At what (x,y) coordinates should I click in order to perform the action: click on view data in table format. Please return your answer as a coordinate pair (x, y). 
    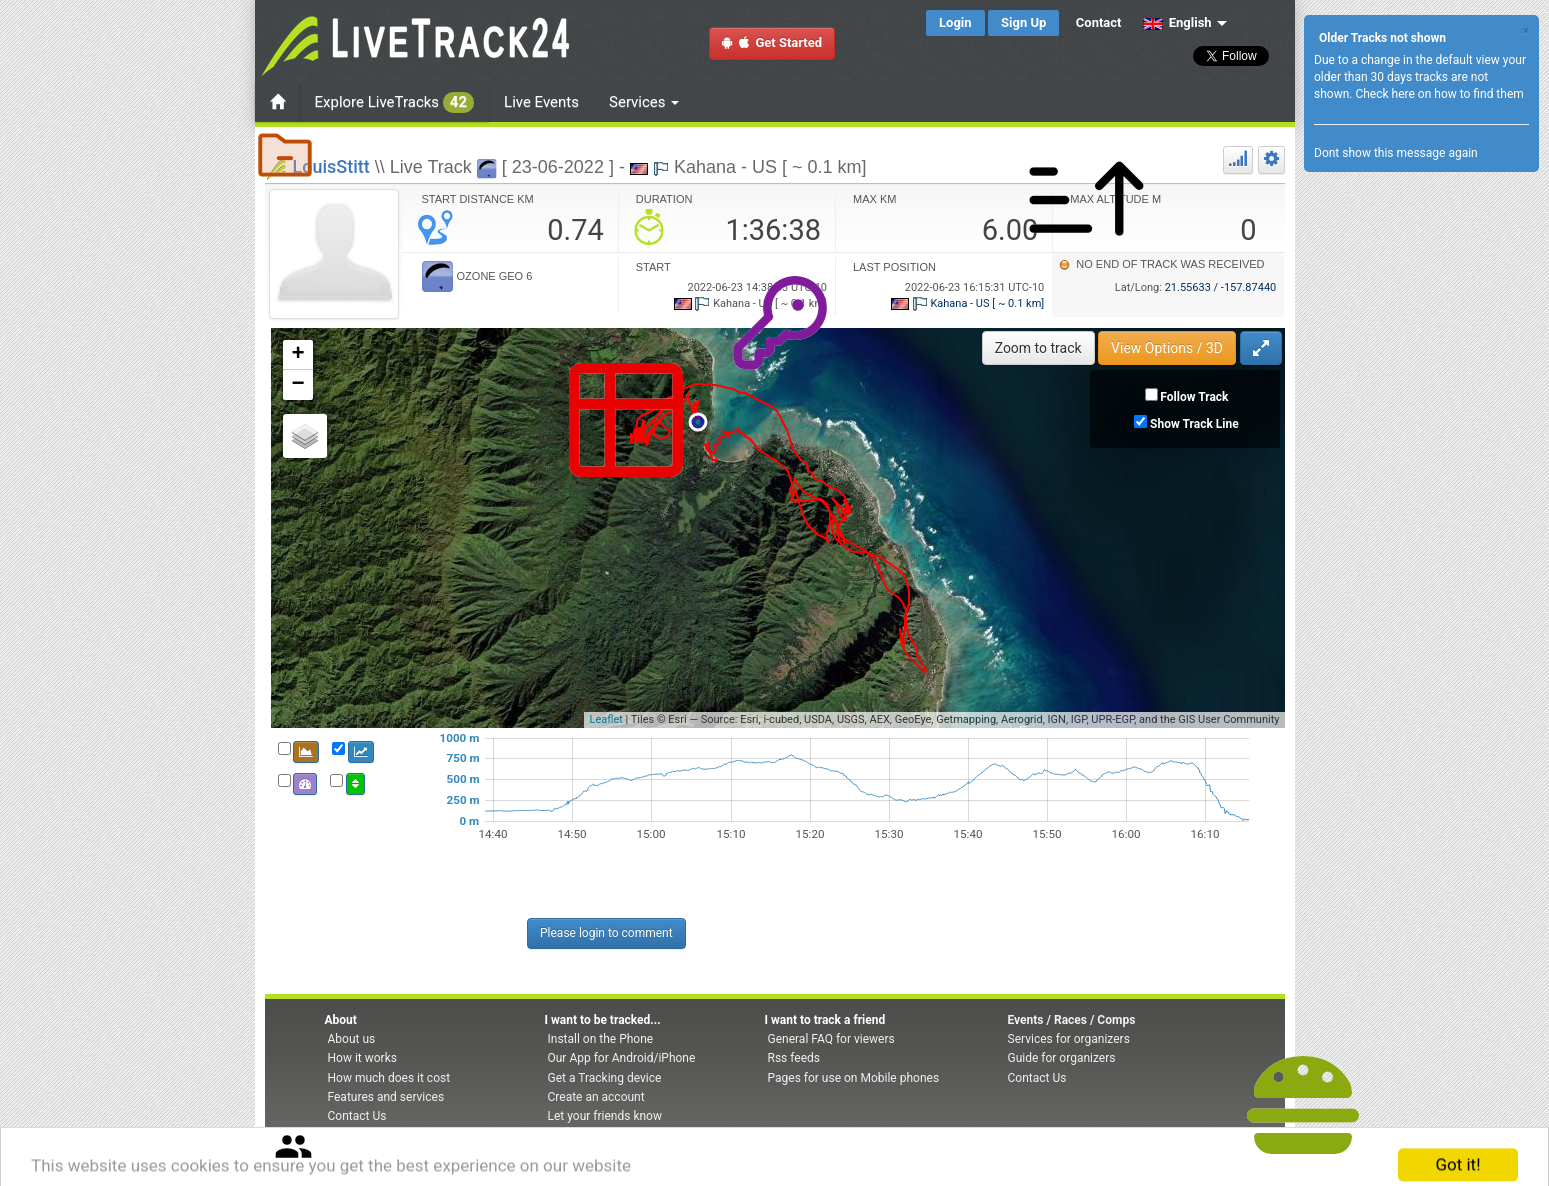
    Looking at the image, I should click on (626, 420).